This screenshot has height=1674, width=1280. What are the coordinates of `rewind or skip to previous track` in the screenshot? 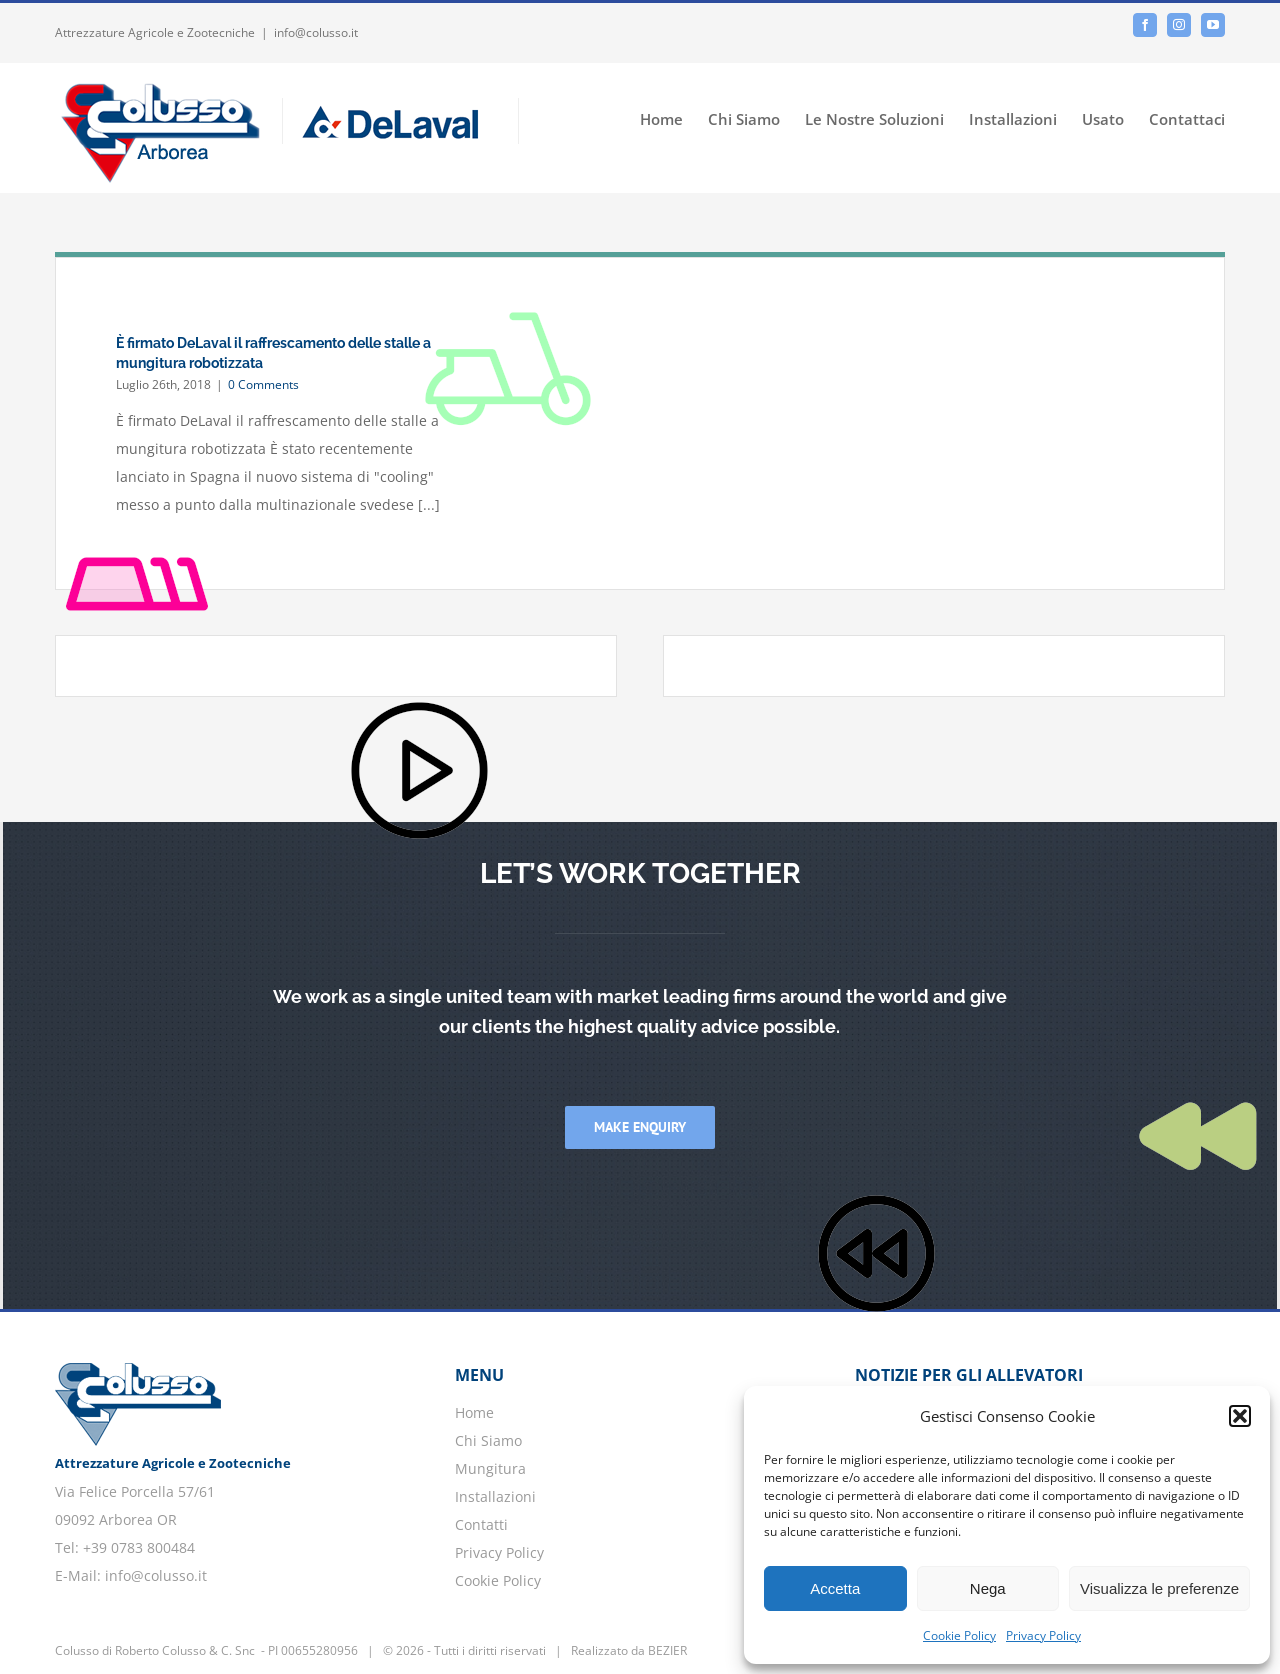 It's located at (1201, 1132).